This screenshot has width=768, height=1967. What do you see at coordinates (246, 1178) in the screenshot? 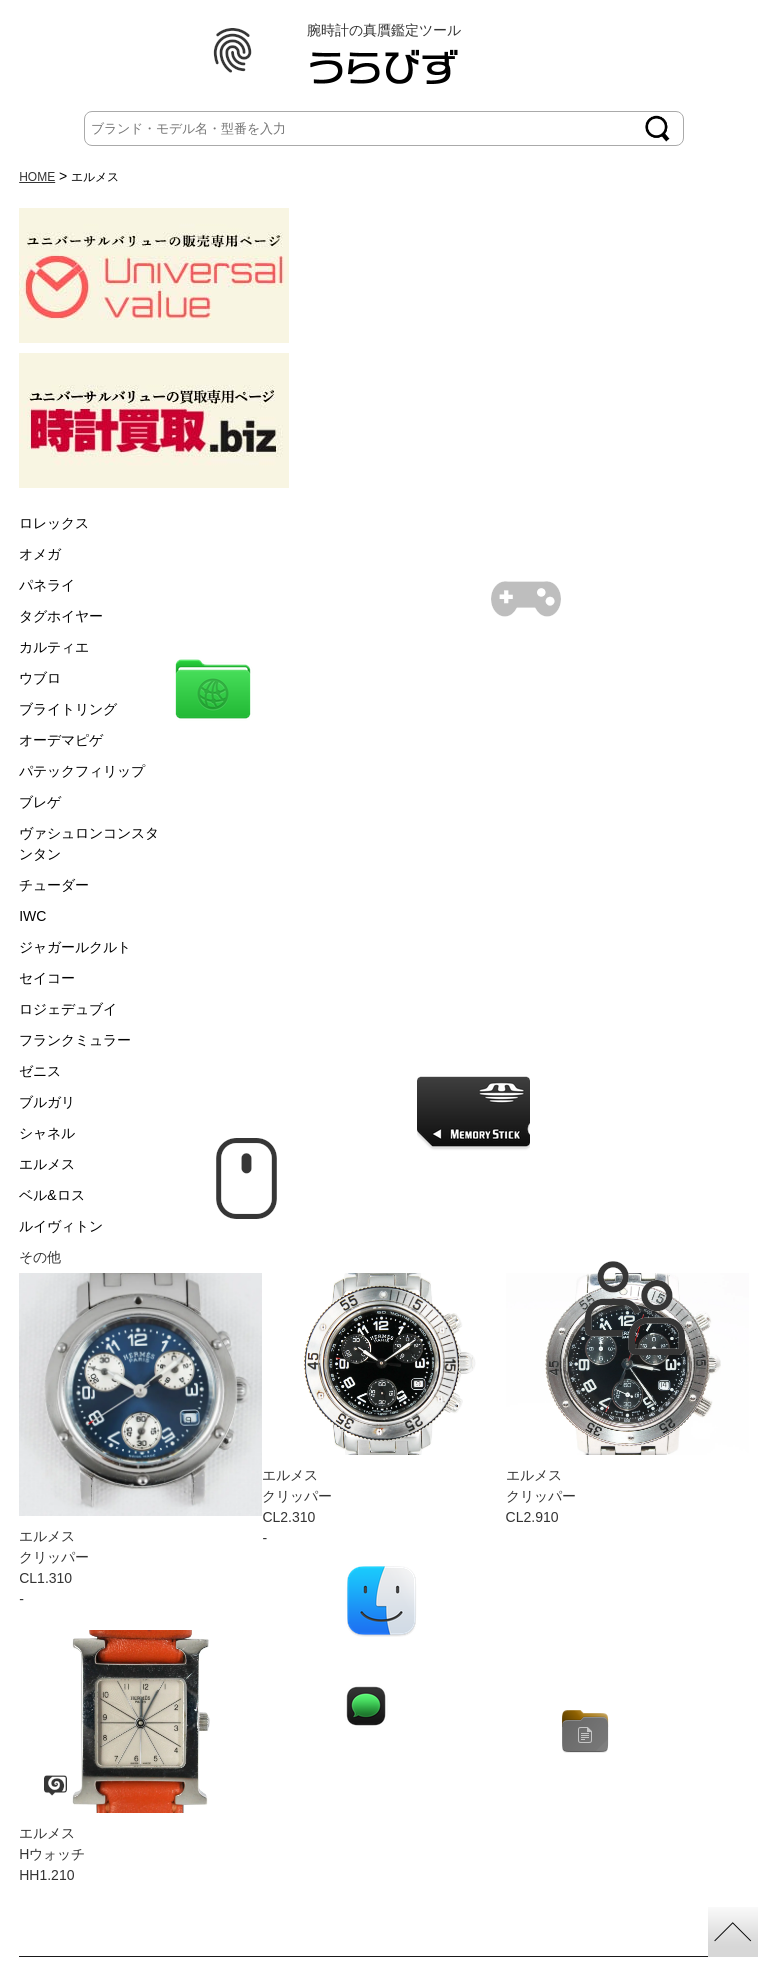
I see `access mouse settings` at bounding box center [246, 1178].